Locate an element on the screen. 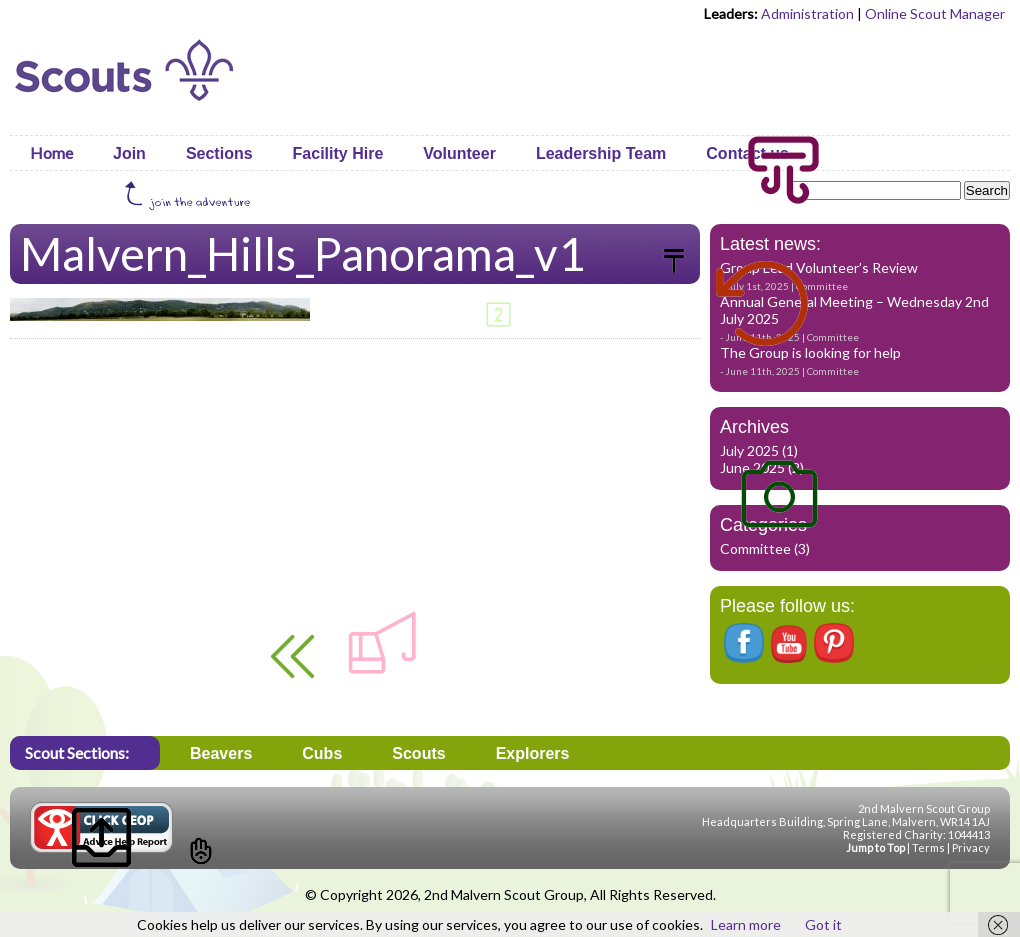 The width and height of the screenshot is (1020, 937). indicates kazakhstani tenge currency is located at coordinates (674, 261).